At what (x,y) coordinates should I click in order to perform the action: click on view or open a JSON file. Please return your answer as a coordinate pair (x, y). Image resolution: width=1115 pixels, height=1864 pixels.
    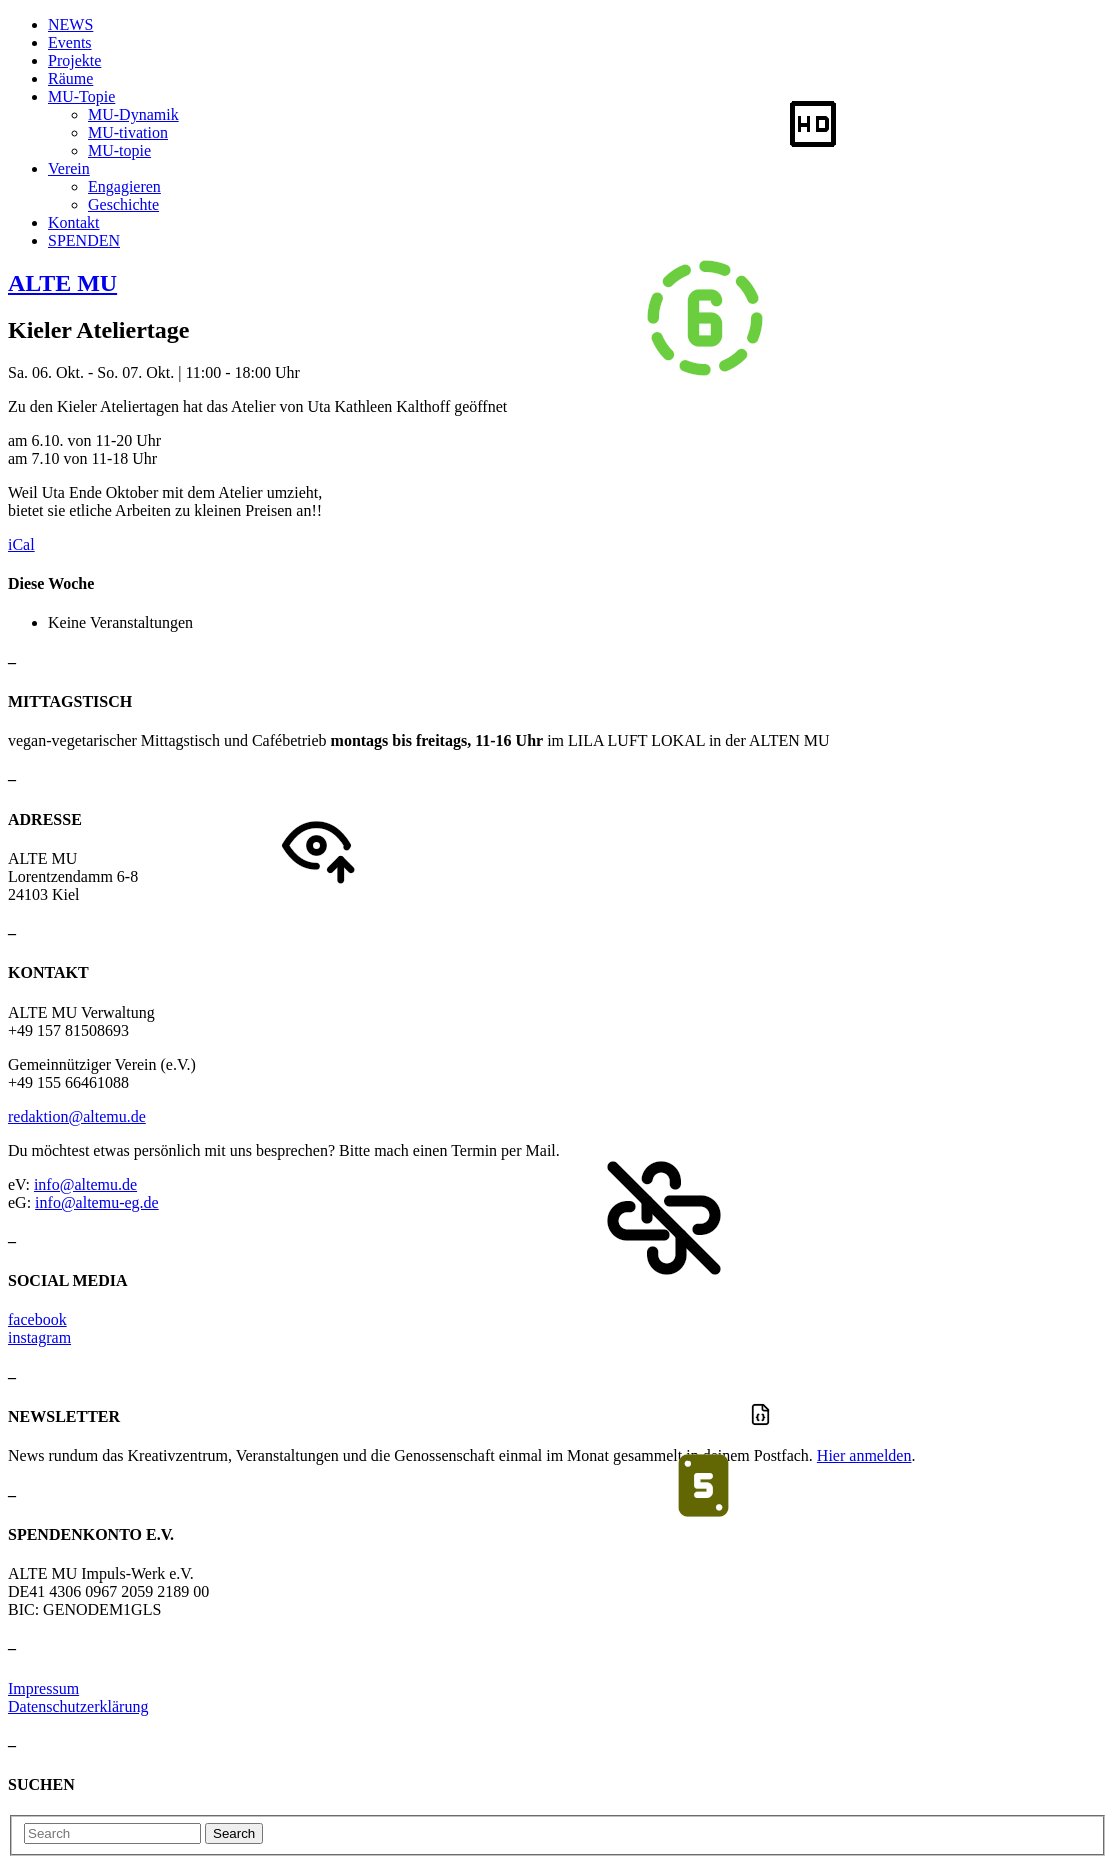
    Looking at the image, I should click on (760, 1414).